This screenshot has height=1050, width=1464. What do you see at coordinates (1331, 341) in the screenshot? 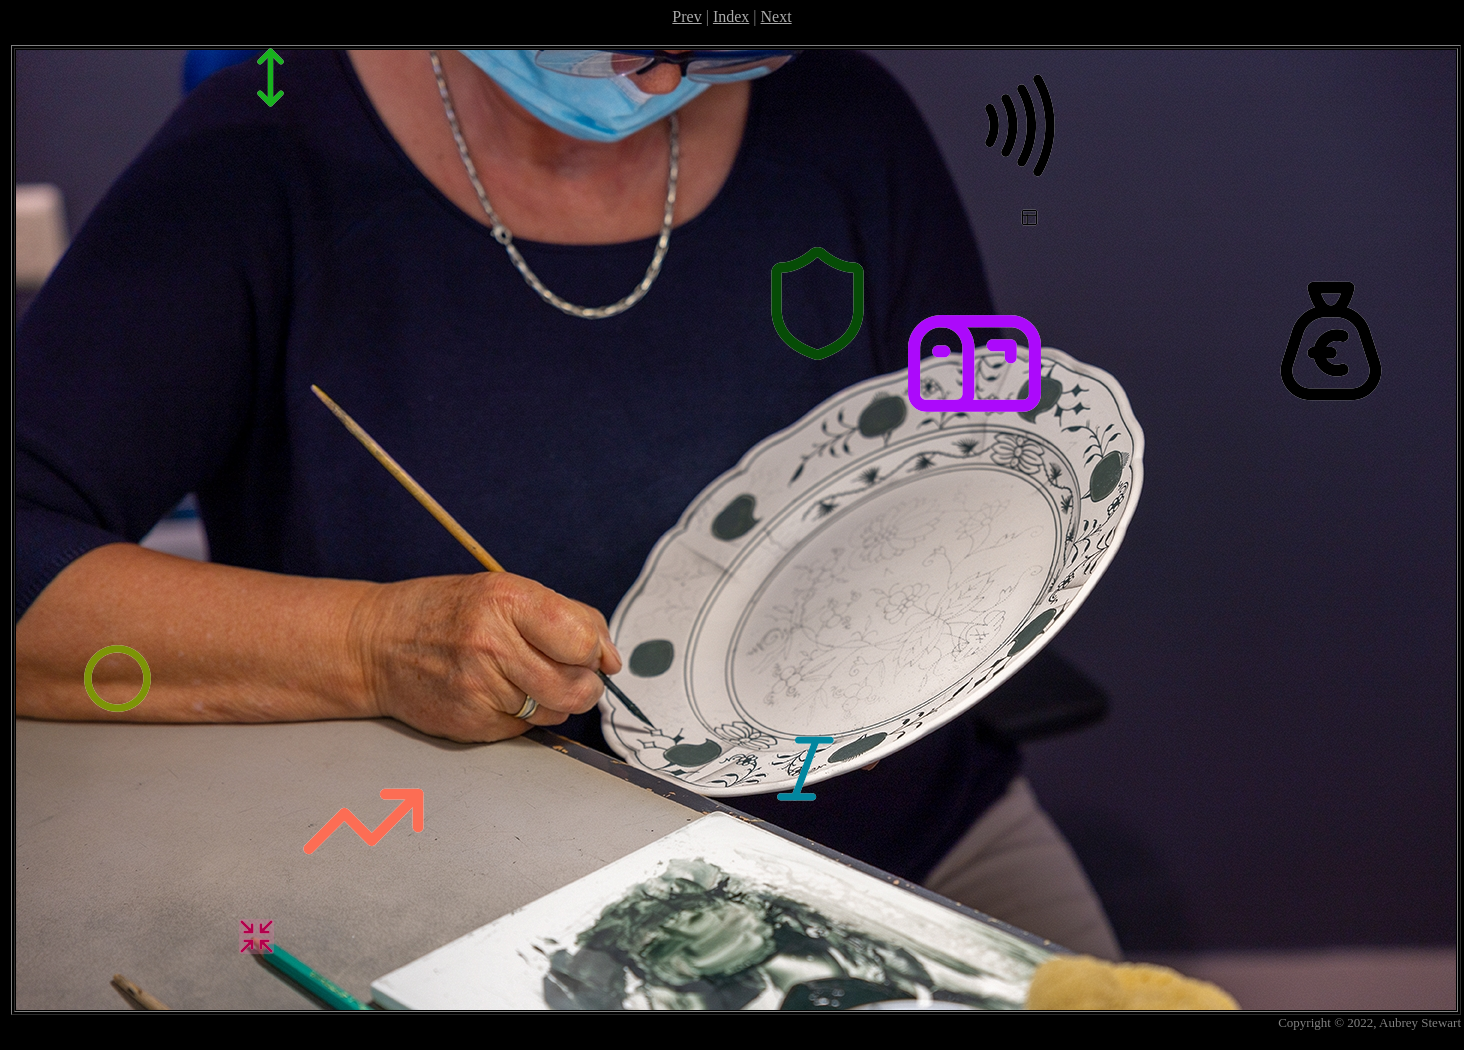
I see `view euro tax information` at bounding box center [1331, 341].